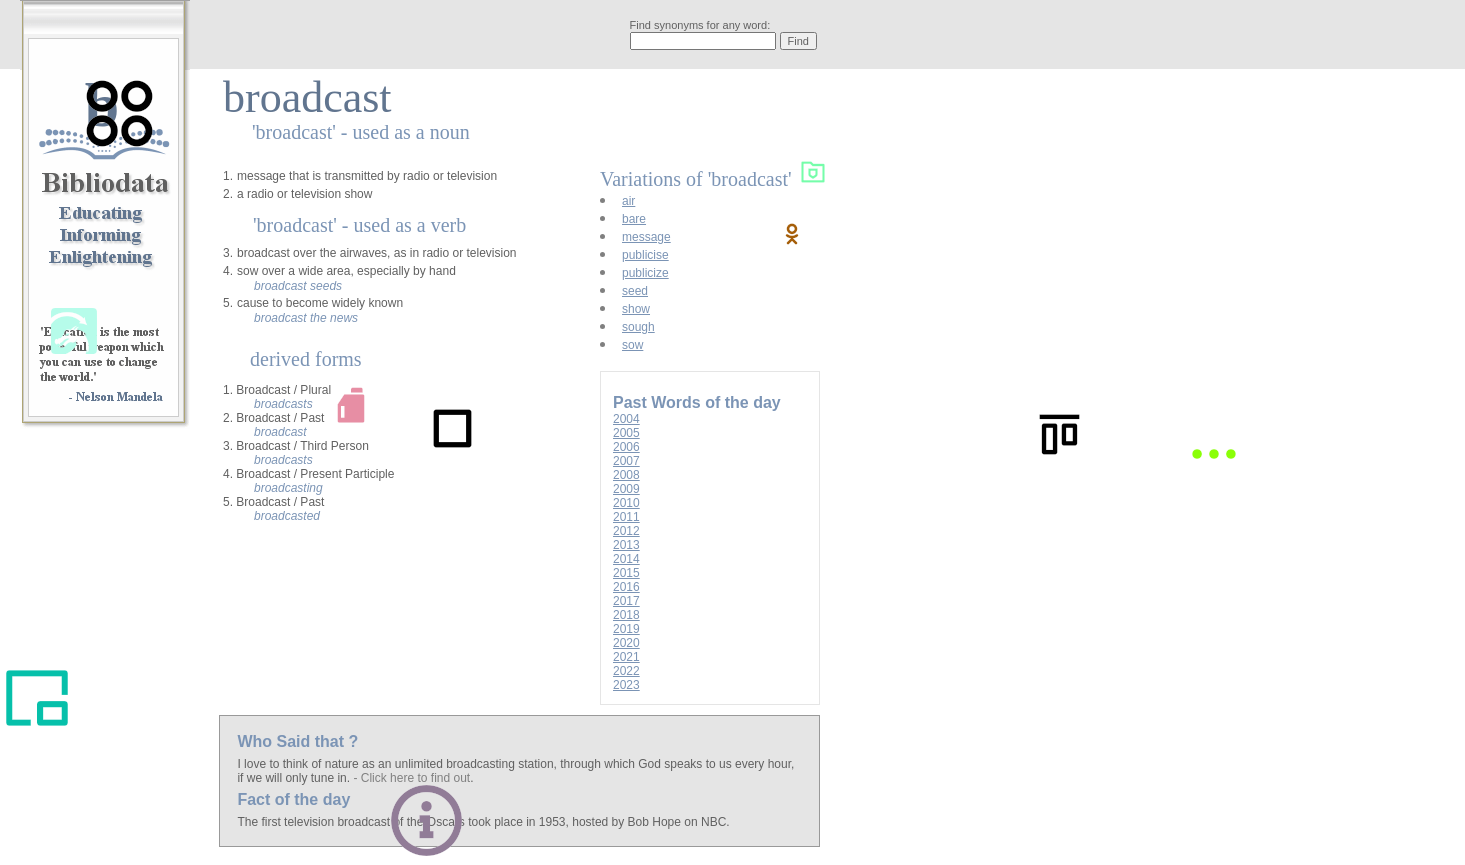  What do you see at coordinates (1214, 454) in the screenshot?
I see `access more options or actions` at bounding box center [1214, 454].